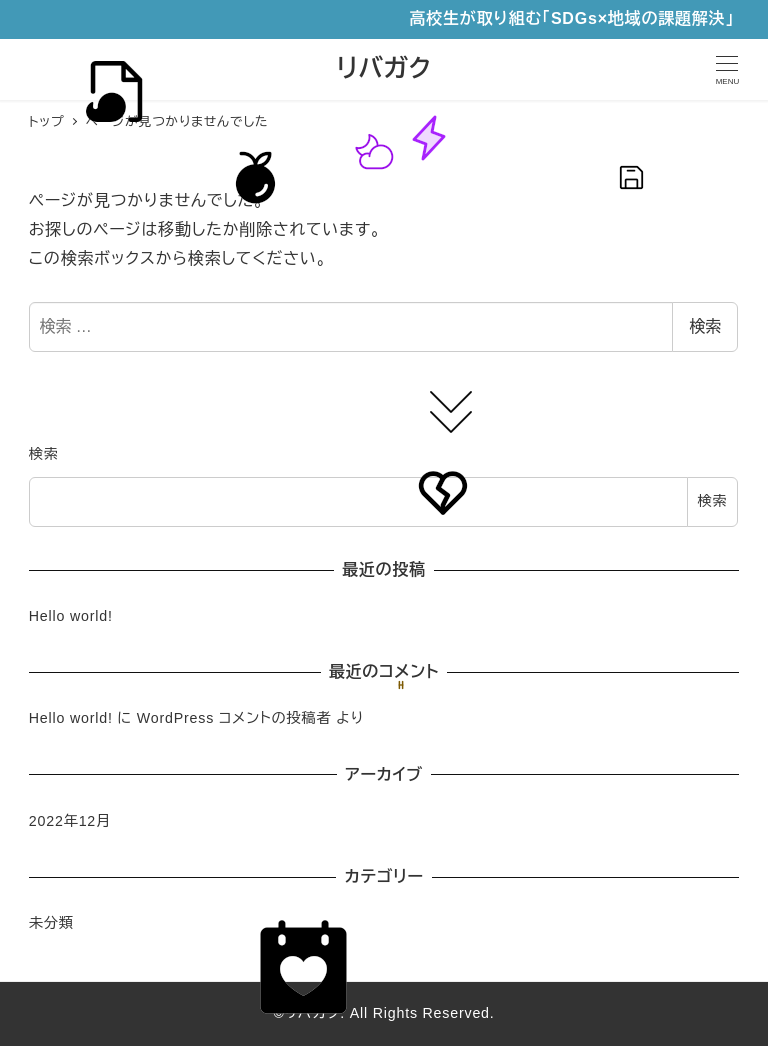 Image resolution: width=768 pixels, height=1046 pixels. I want to click on indicates nighttime or evening weather conditions, so click(373, 153).